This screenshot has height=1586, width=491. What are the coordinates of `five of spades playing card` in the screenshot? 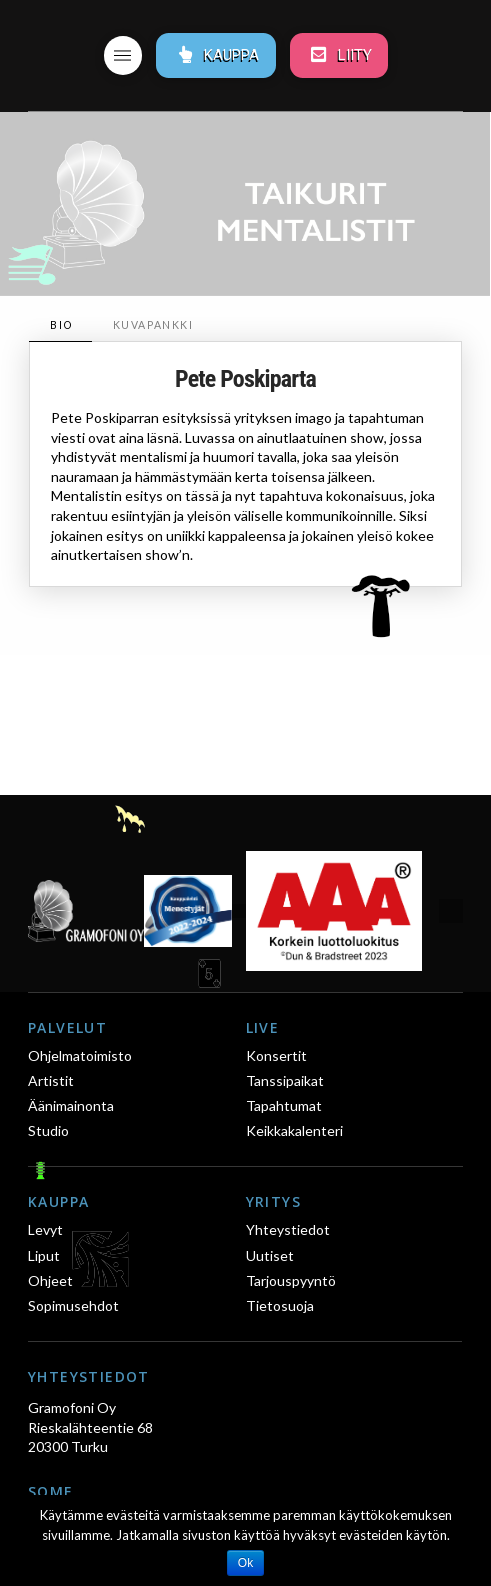 It's located at (209, 973).